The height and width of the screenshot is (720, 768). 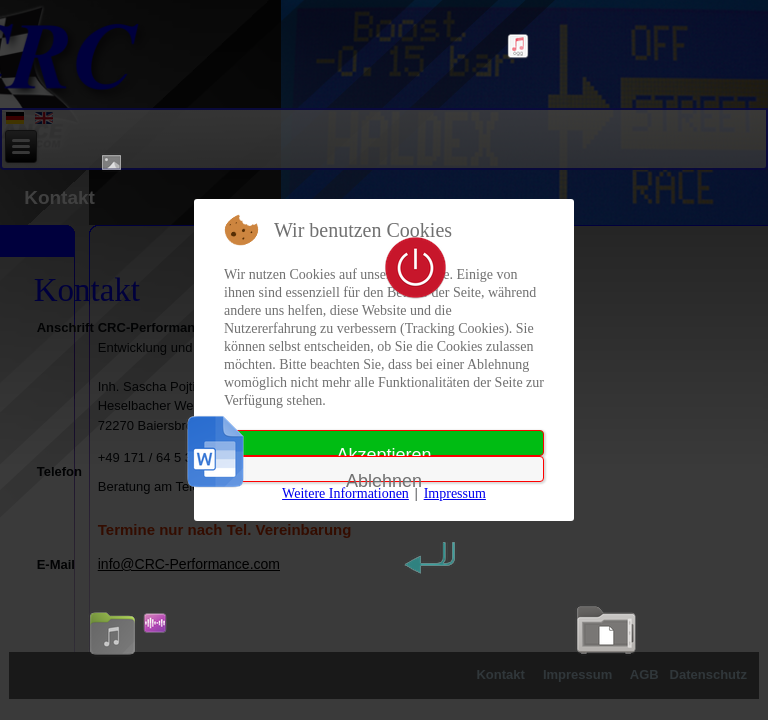 What do you see at coordinates (606, 631) in the screenshot?
I see `open a secure vault folder` at bounding box center [606, 631].